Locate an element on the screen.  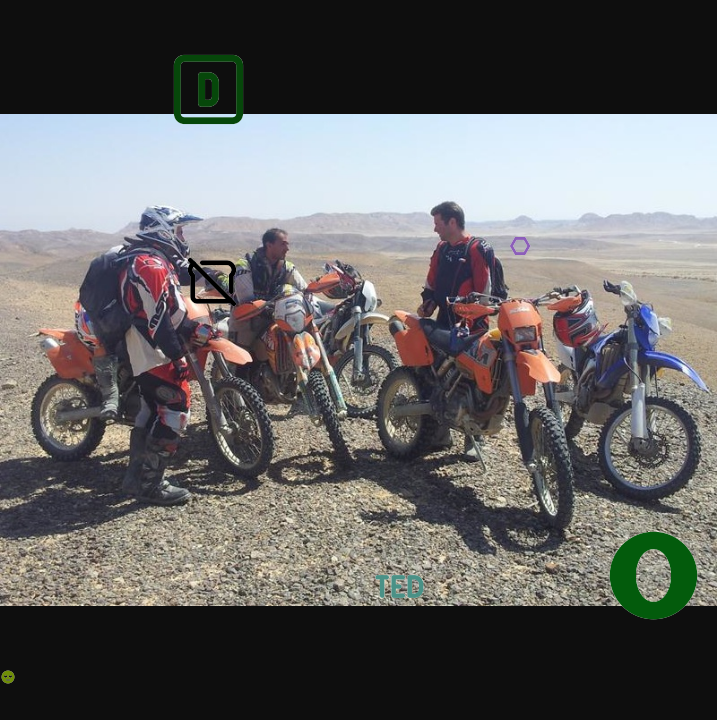
react with an eye-roll emoji is located at coordinates (8, 677).